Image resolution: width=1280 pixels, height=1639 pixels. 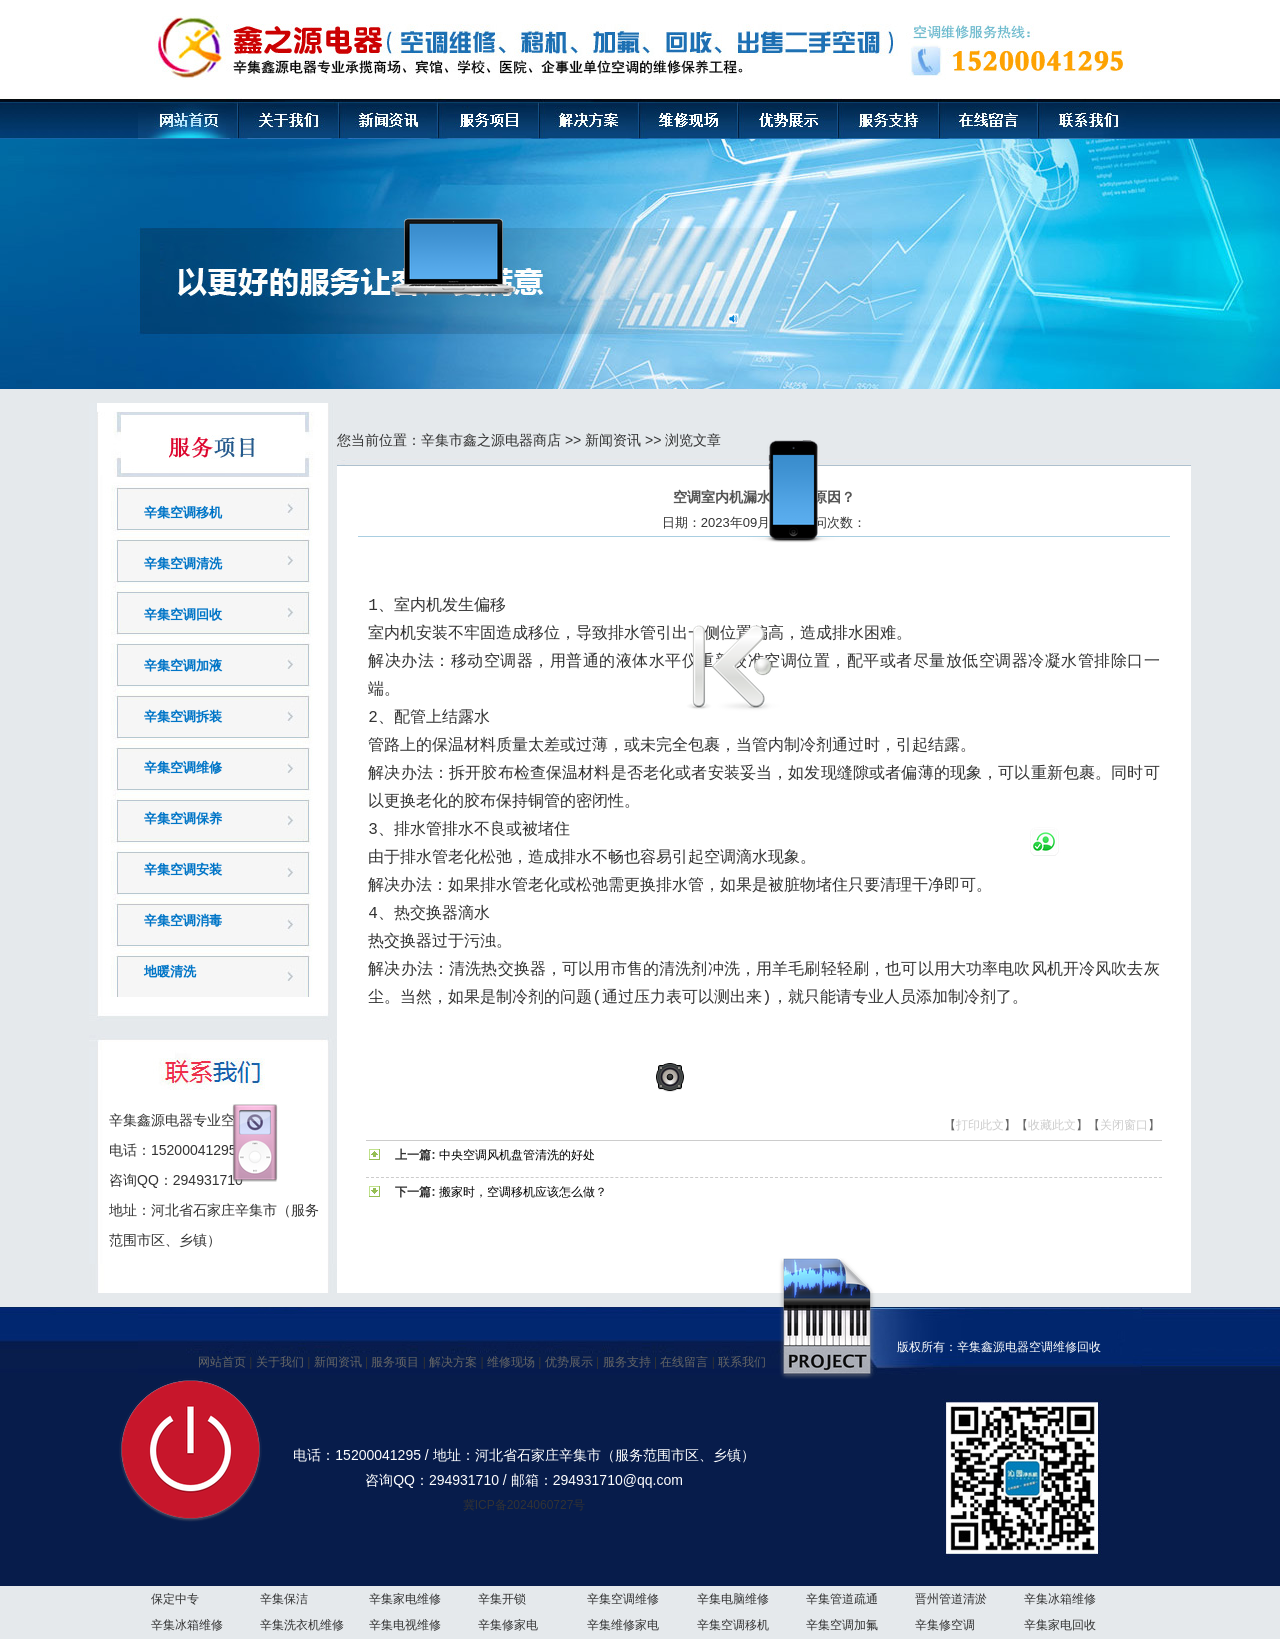 I want to click on go to the first item in a list or sequence, so click(x=730, y=666).